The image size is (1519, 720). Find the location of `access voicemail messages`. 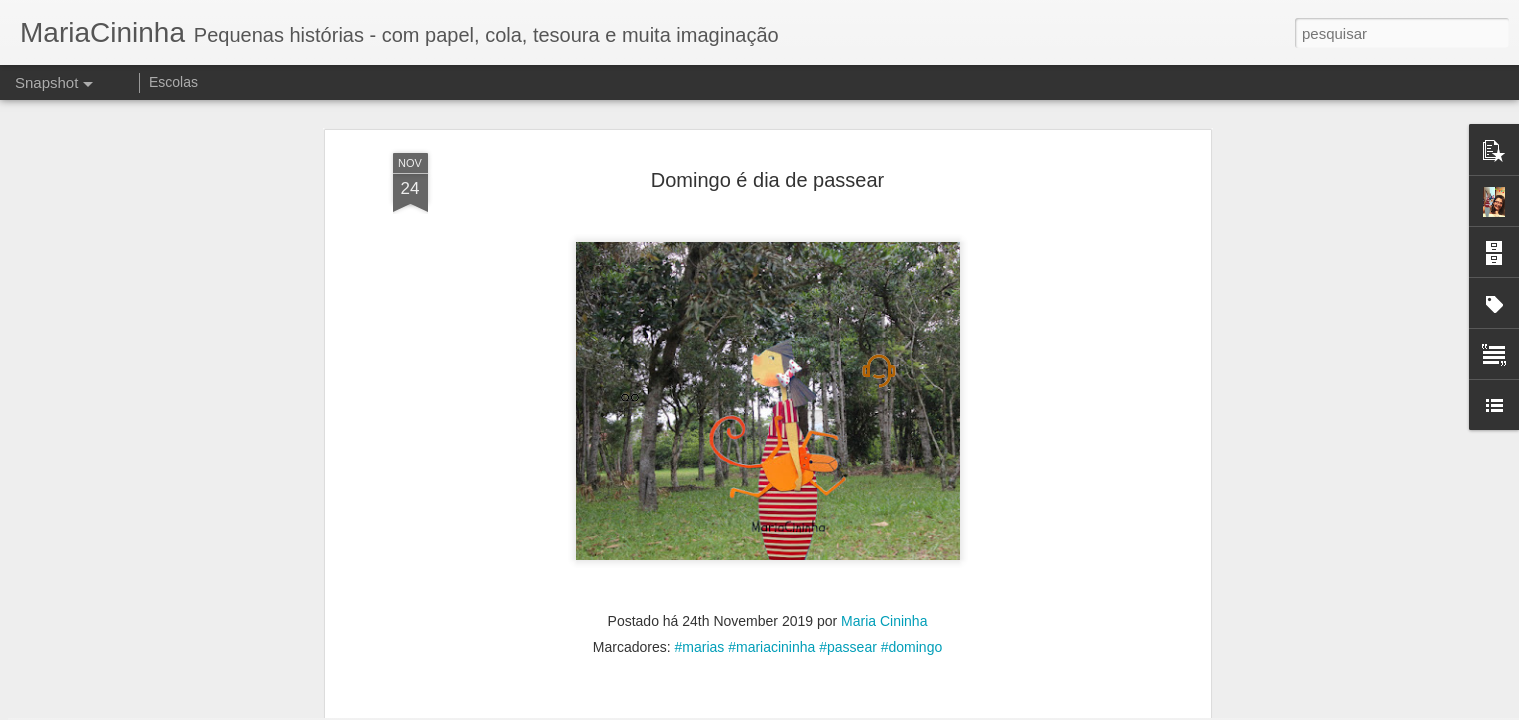

access voicemail messages is located at coordinates (630, 398).